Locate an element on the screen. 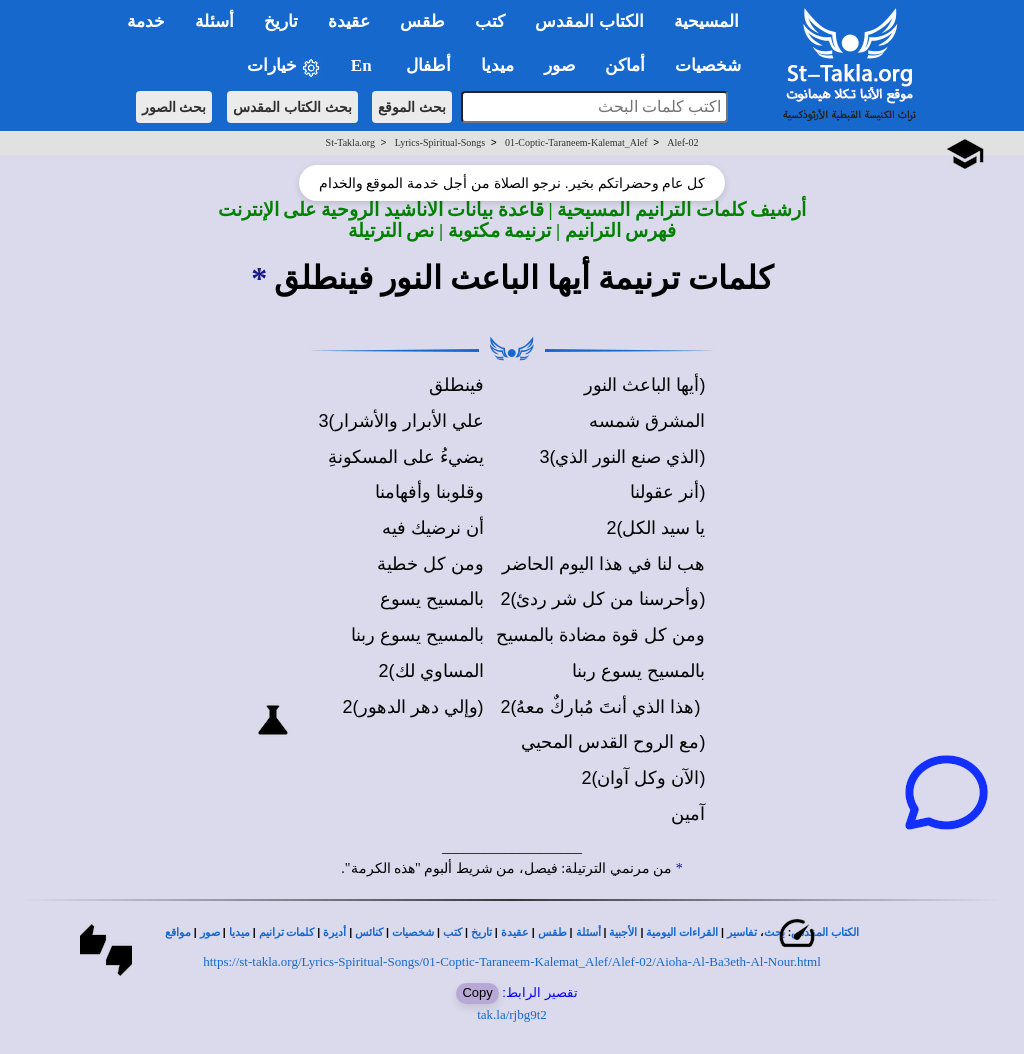 The image size is (1024, 1054). open messaging or chat is located at coordinates (946, 792).